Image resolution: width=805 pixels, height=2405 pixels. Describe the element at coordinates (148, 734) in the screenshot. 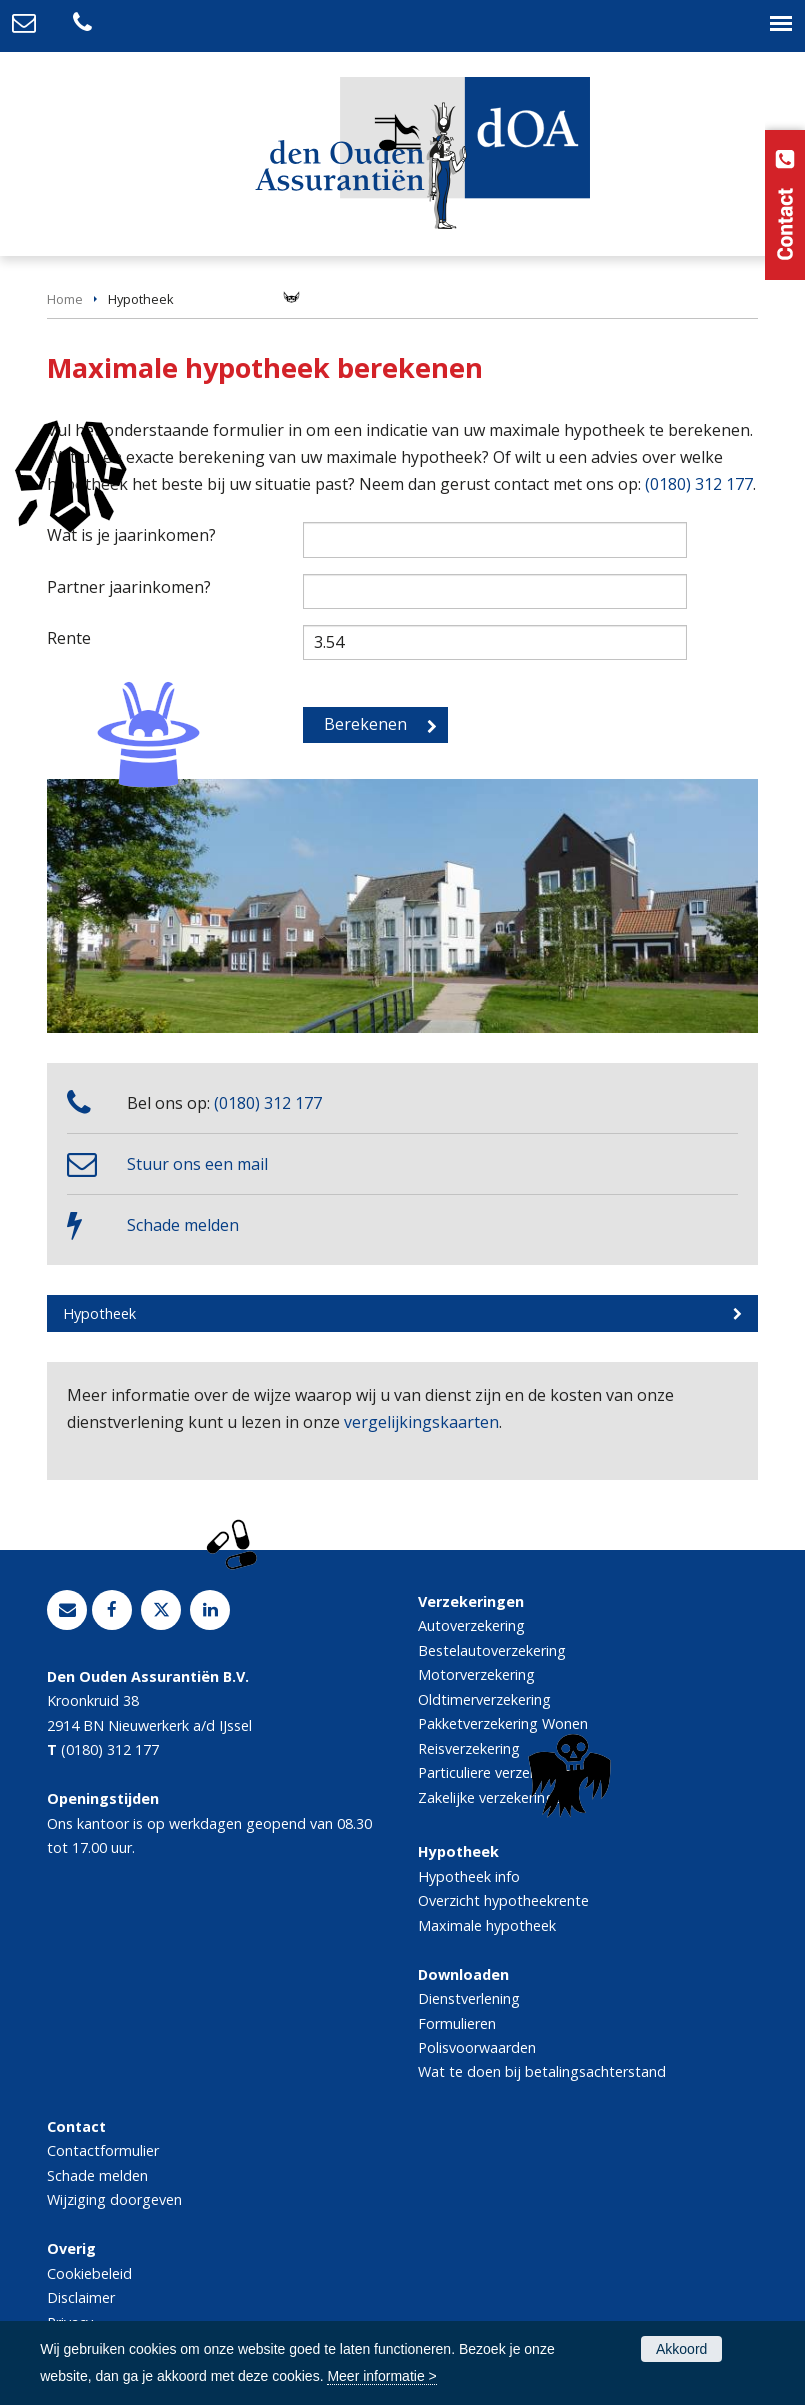

I see `access magic or special effects features` at that location.